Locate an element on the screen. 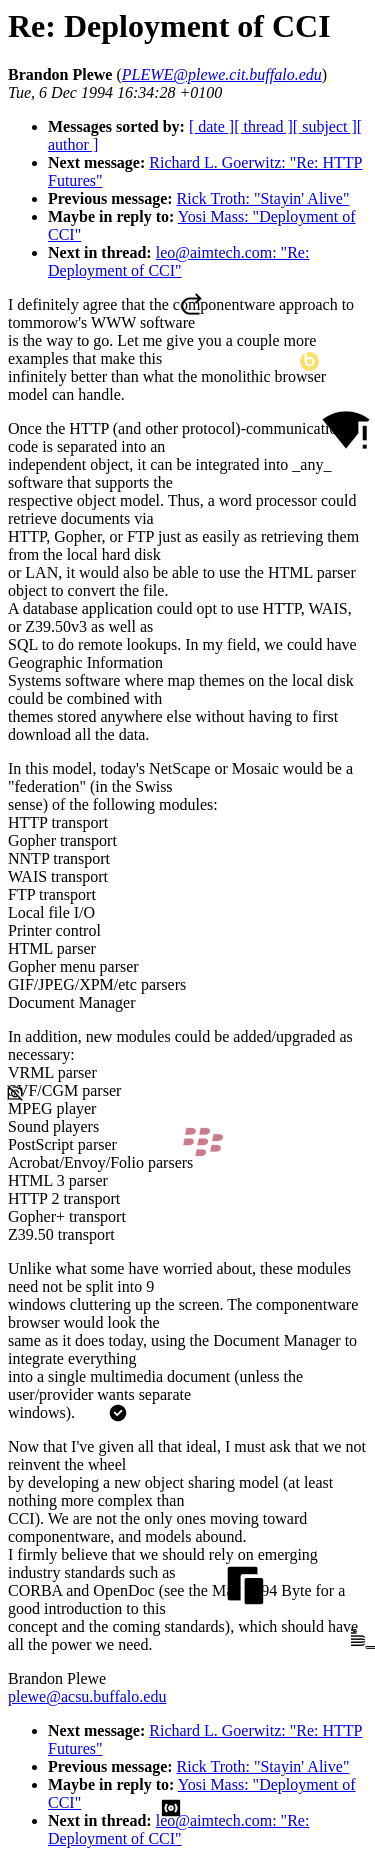 The image size is (375, 1864). redo last action is located at coordinates (191, 305).